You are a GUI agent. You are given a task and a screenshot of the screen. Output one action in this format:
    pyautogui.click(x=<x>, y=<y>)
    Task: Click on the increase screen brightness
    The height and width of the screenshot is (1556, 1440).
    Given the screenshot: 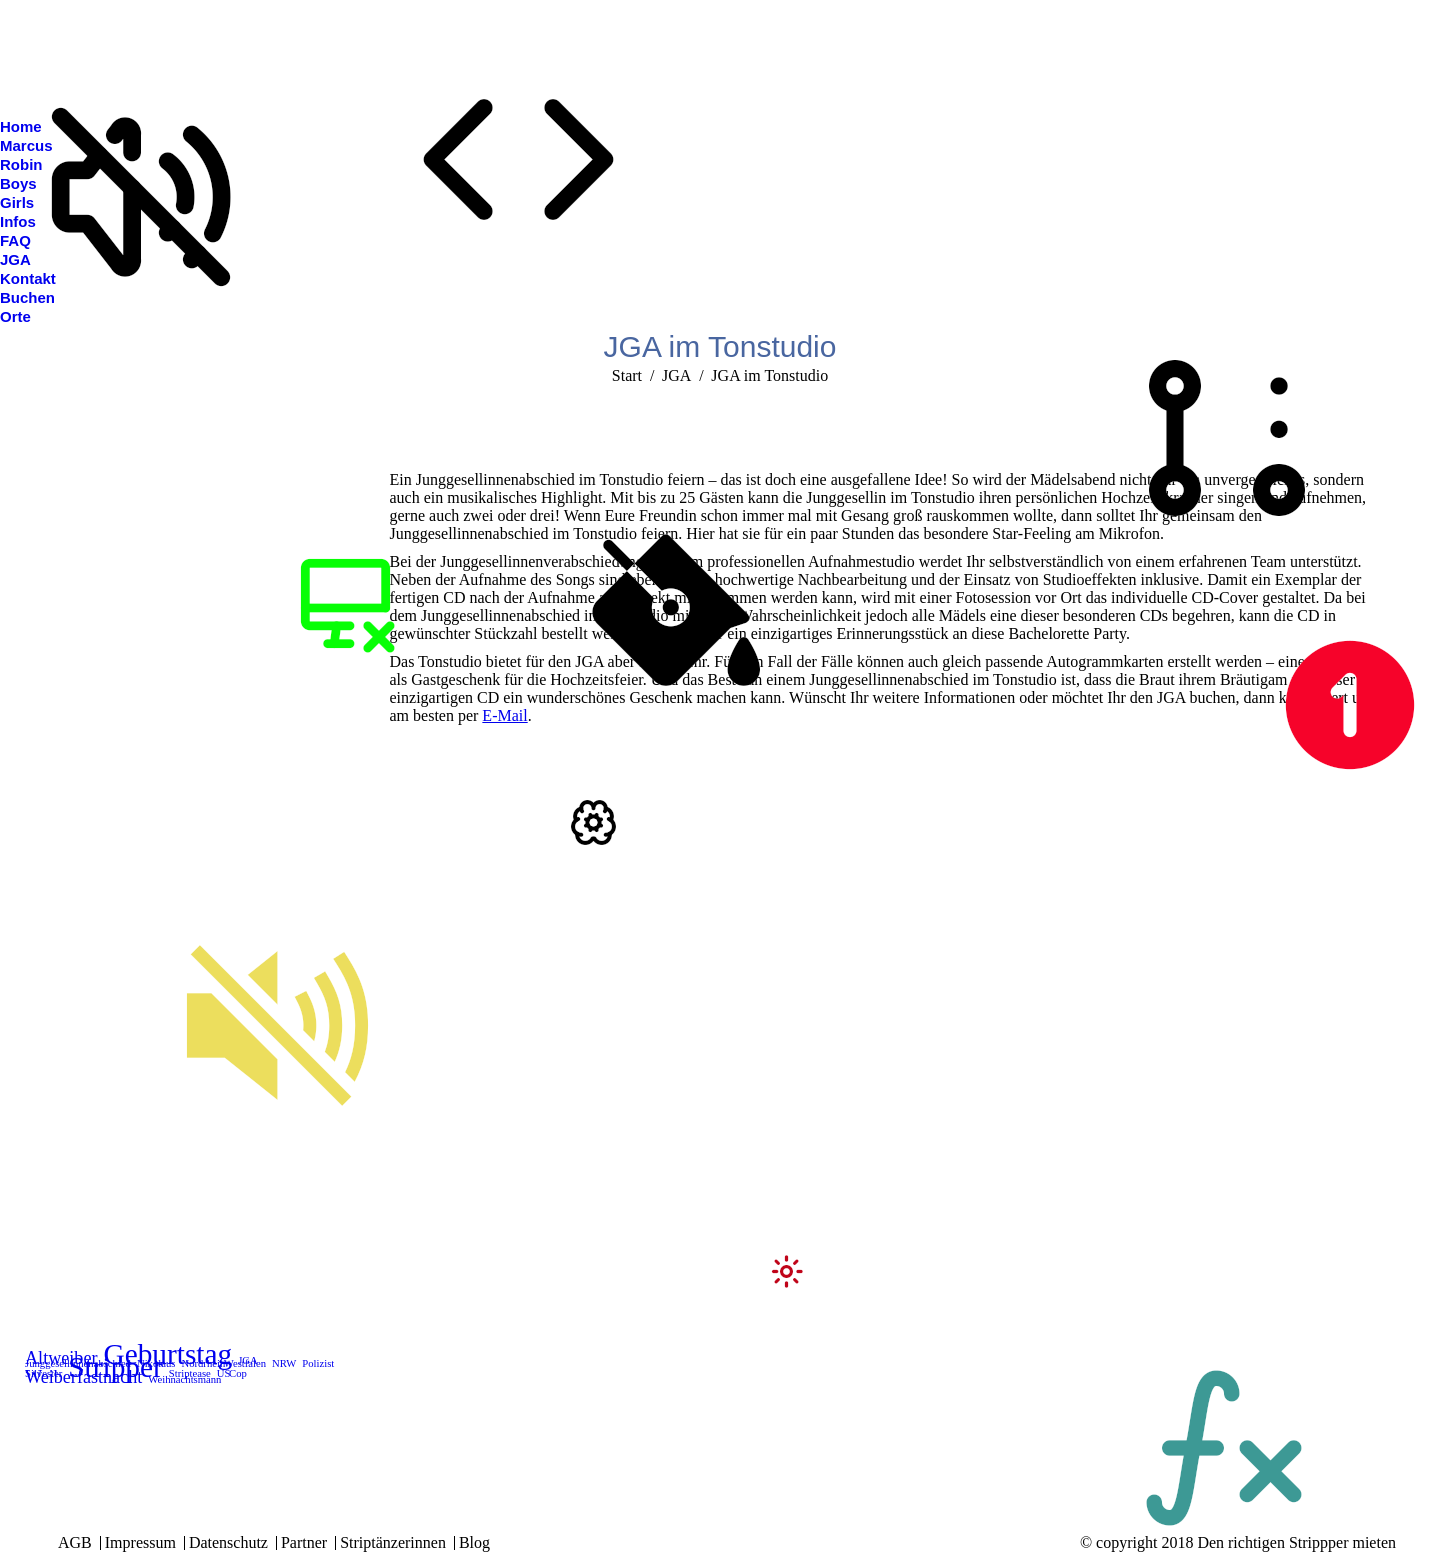 What is the action you would take?
    pyautogui.click(x=786, y=1271)
    